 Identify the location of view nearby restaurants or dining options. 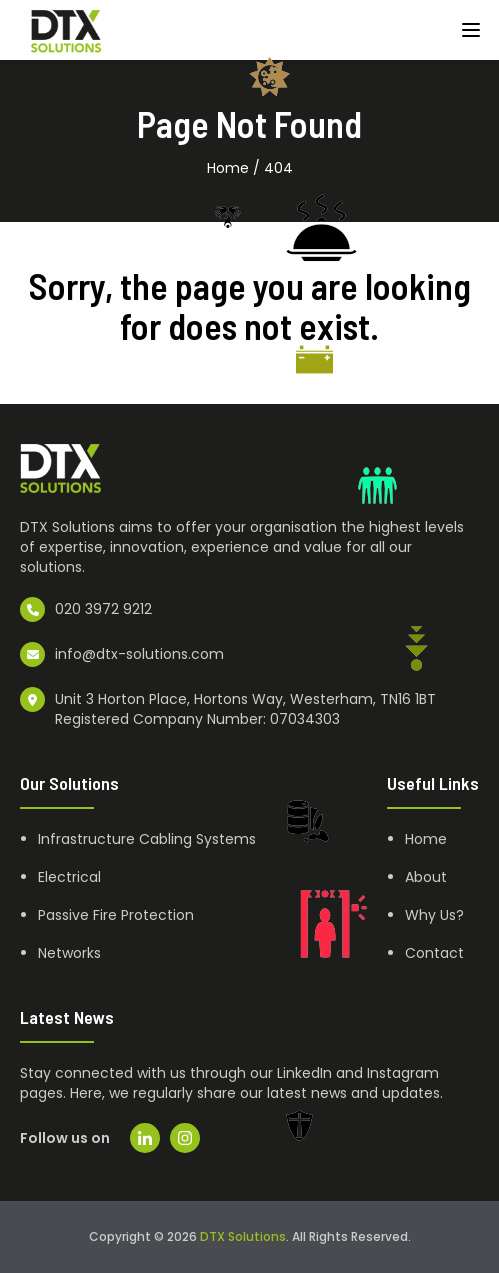
(321, 227).